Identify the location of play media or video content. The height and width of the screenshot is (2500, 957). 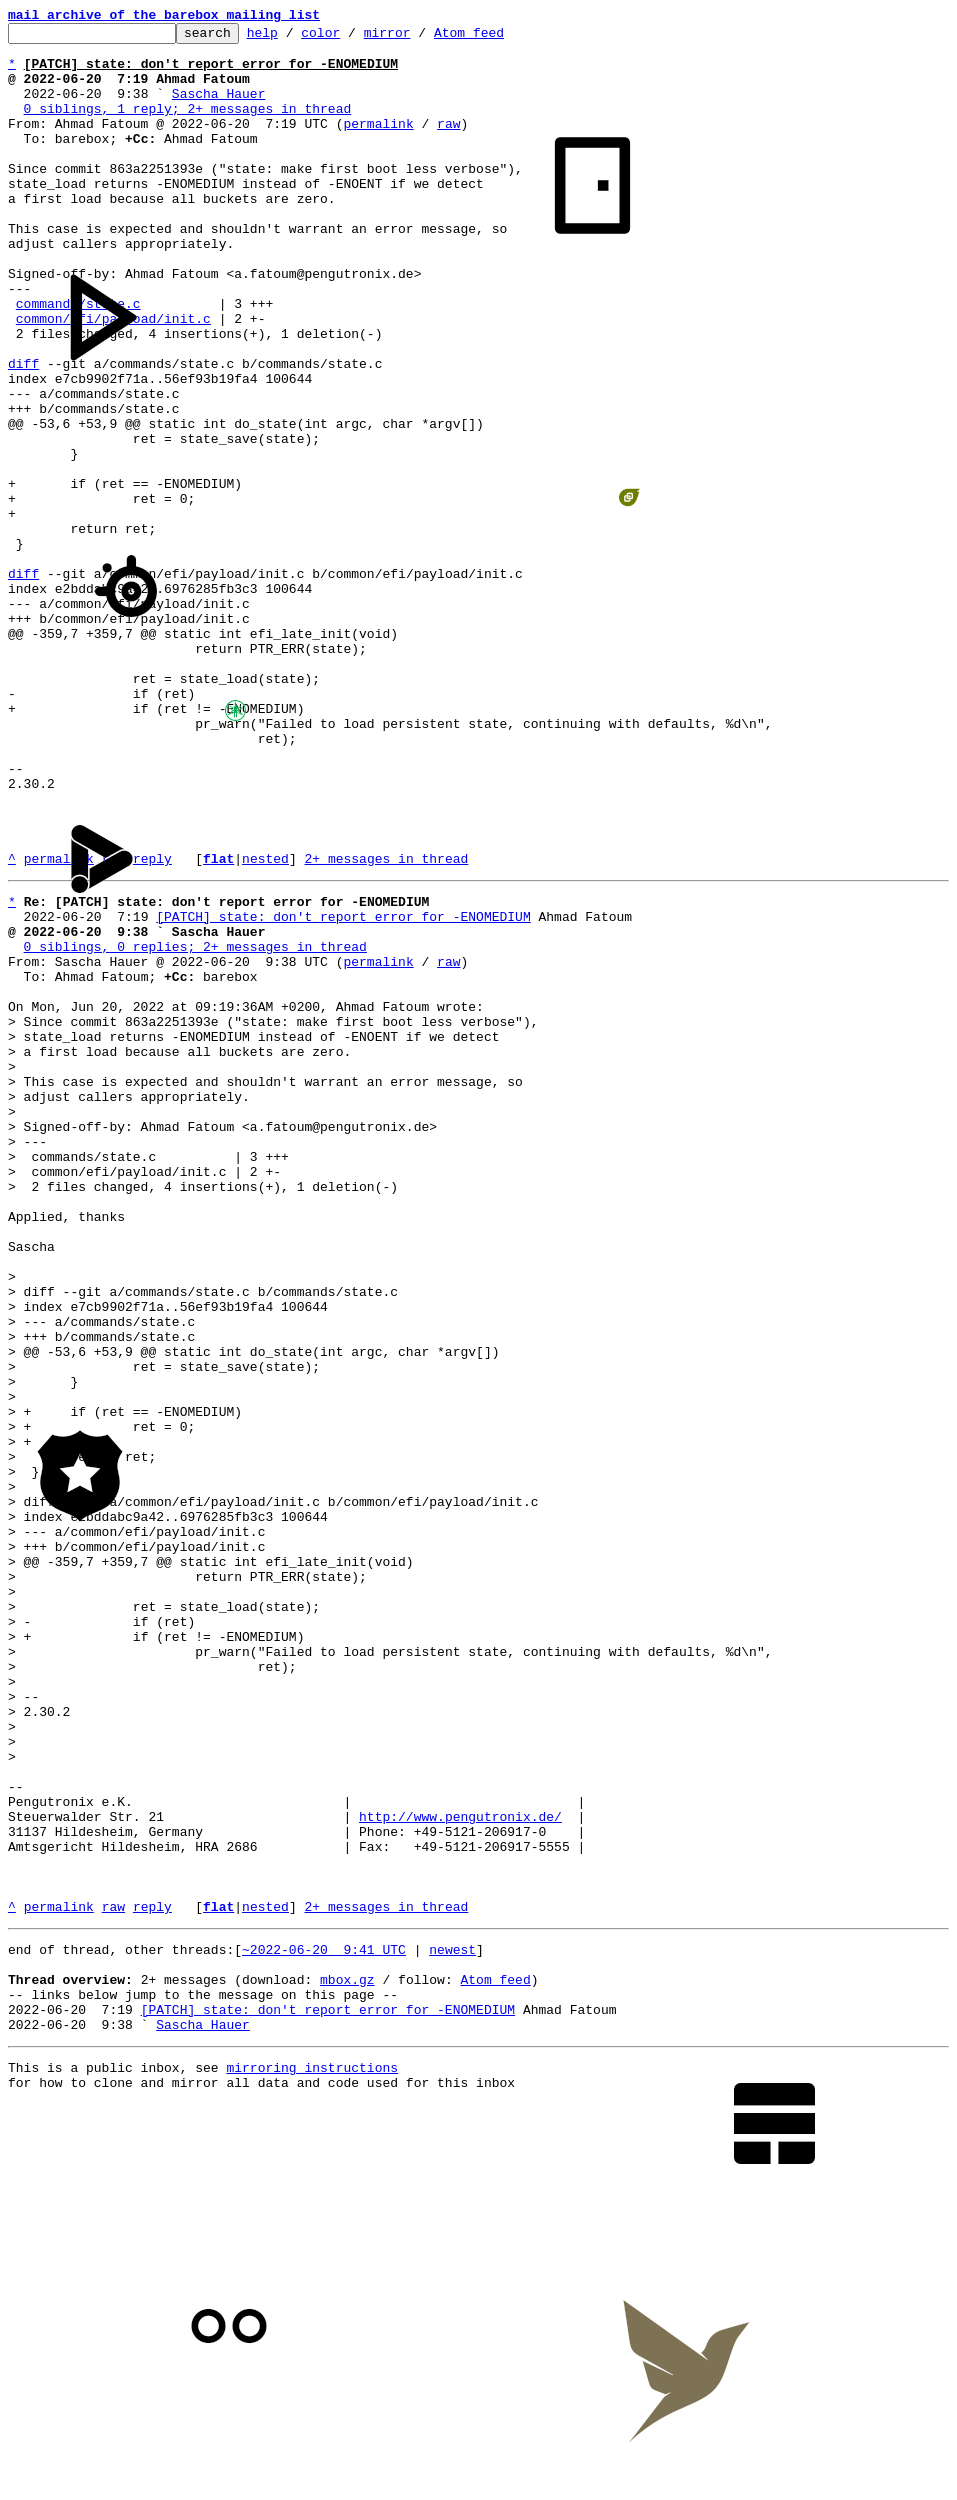
(93, 317).